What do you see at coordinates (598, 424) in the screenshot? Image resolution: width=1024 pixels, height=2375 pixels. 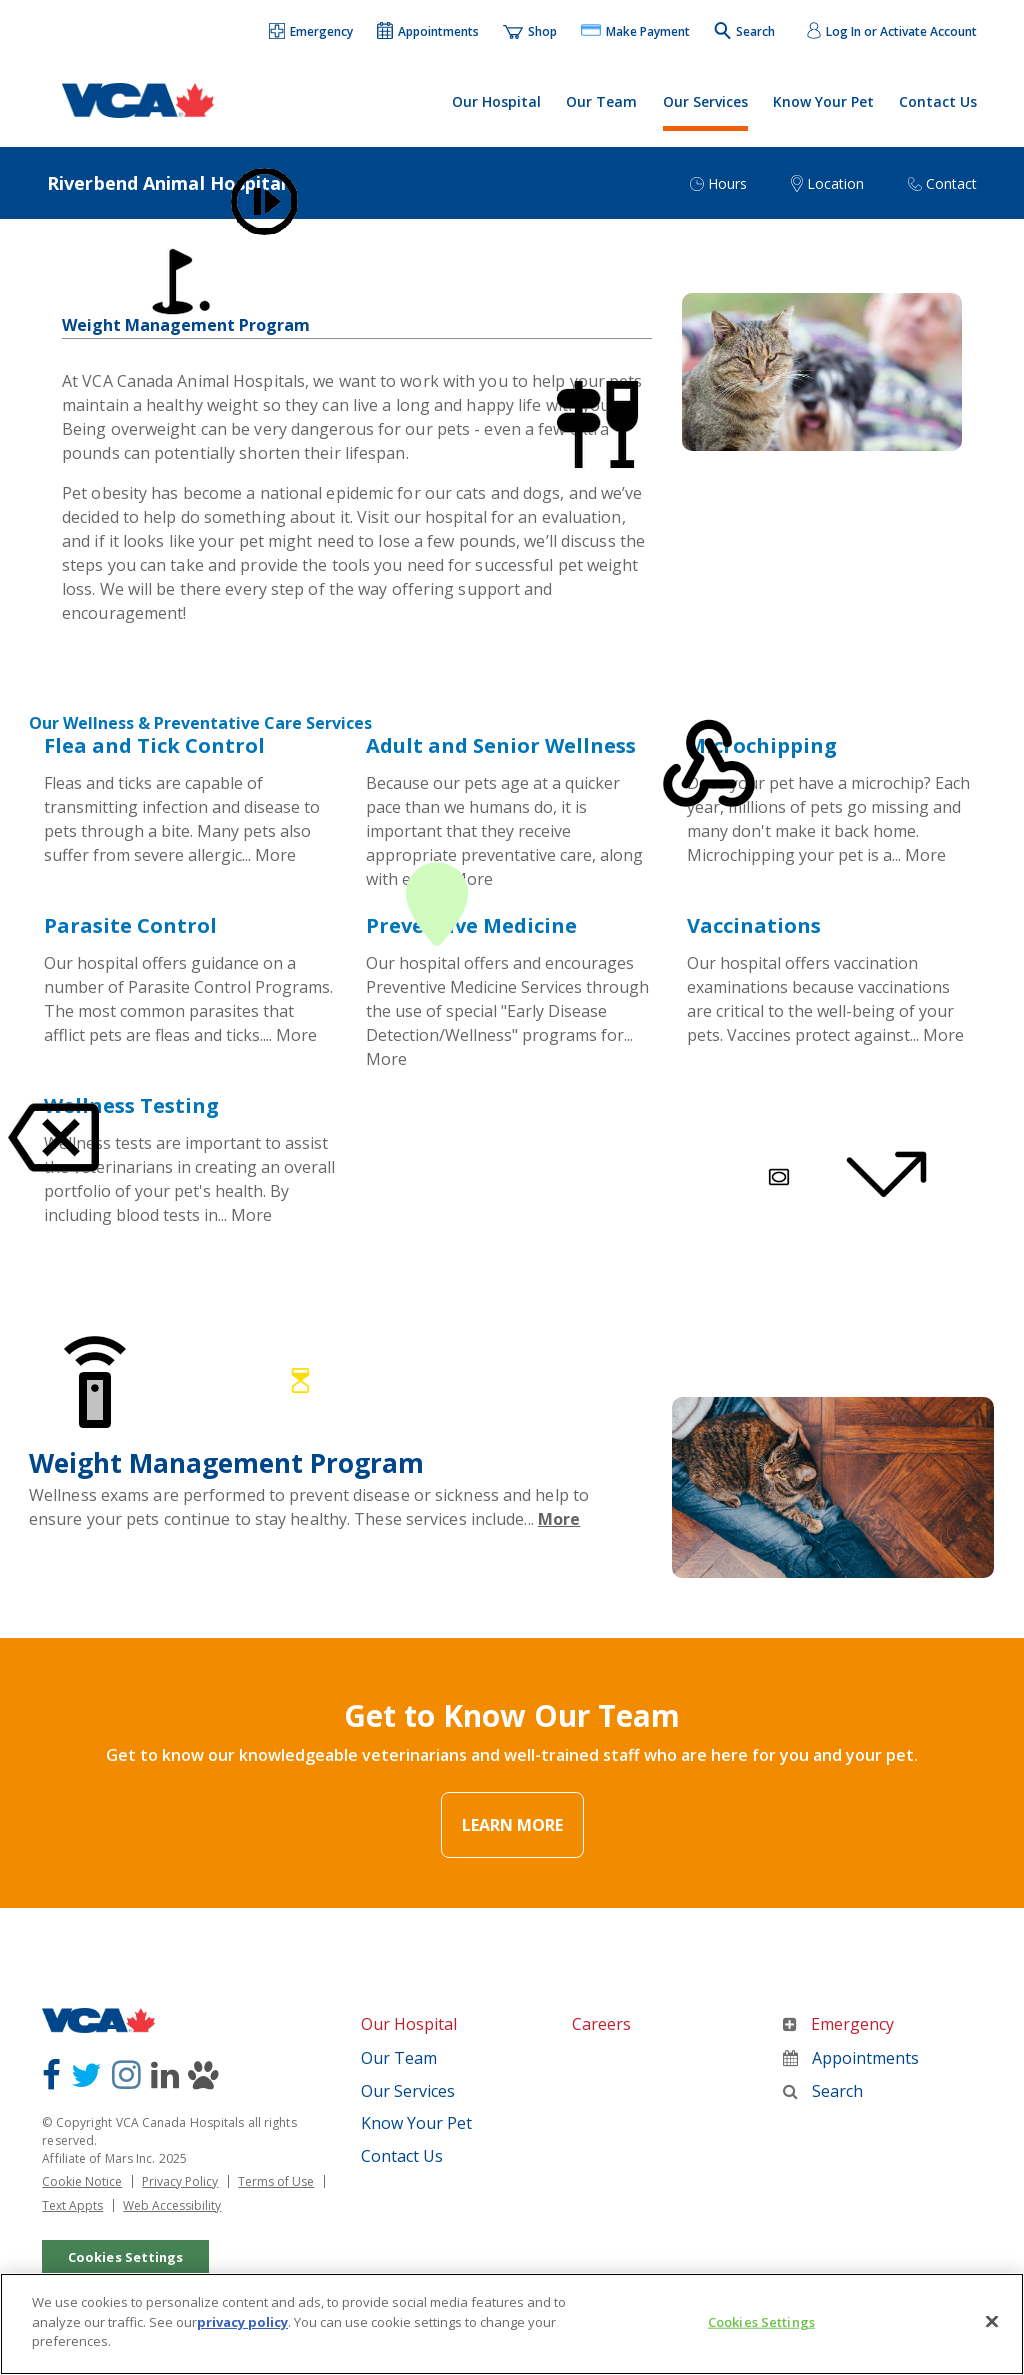 I see `browse tapas or small plates menu` at bounding box center [598, 424].